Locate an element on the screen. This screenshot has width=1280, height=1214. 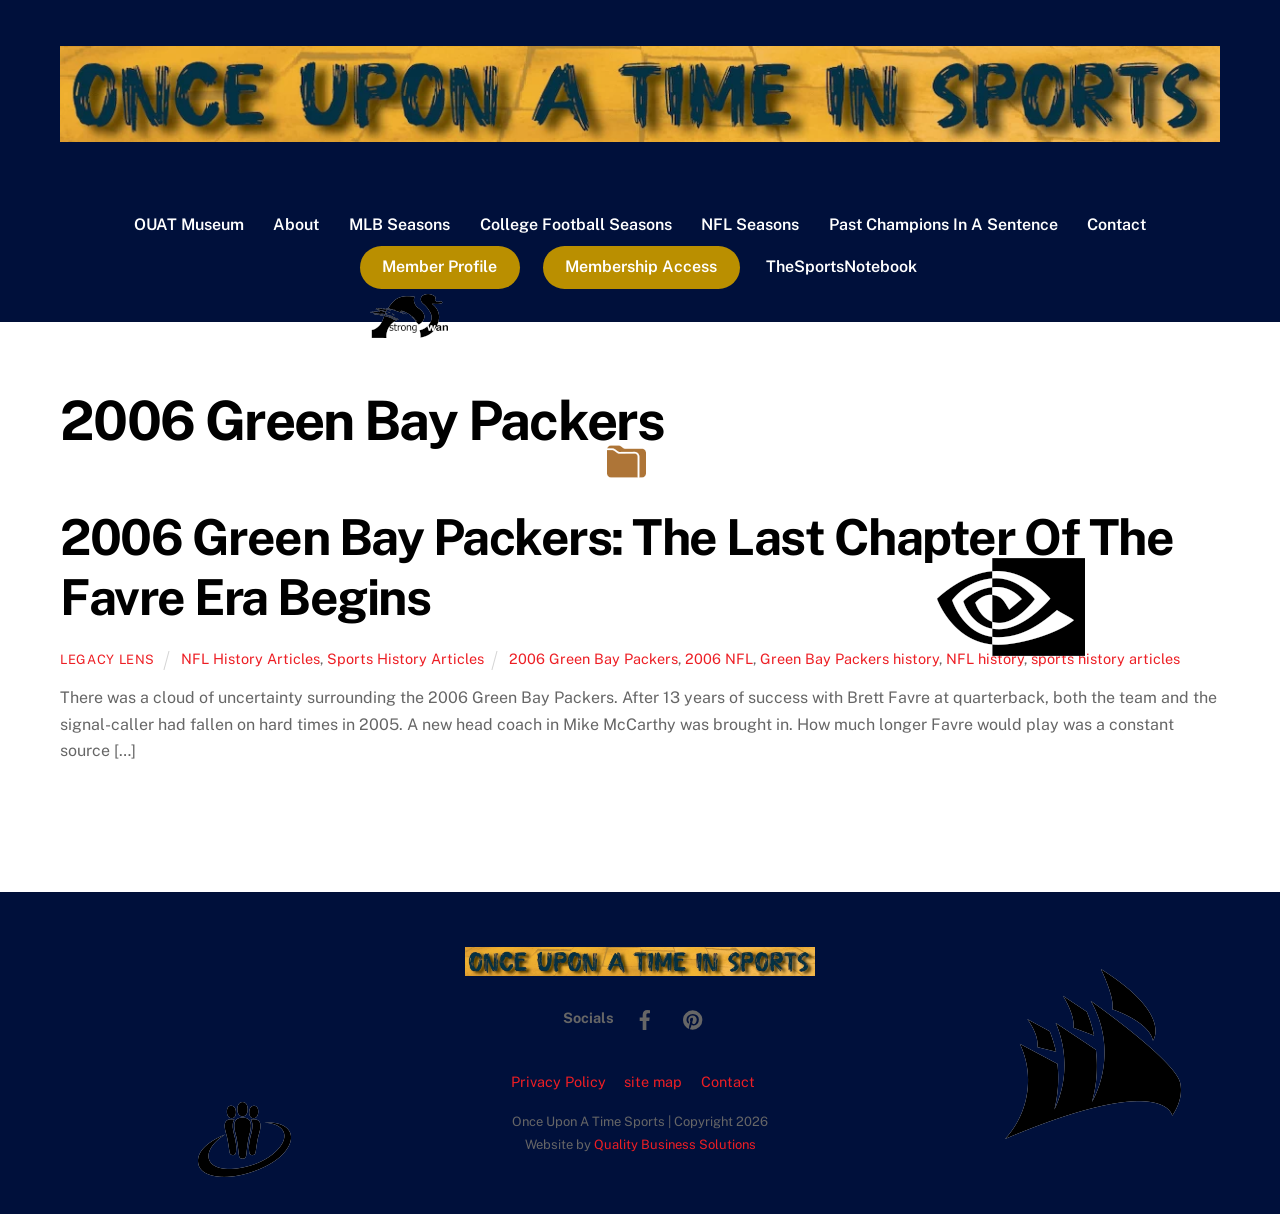
draugiem.lv social network logo is located at coordinates (244, 1139).